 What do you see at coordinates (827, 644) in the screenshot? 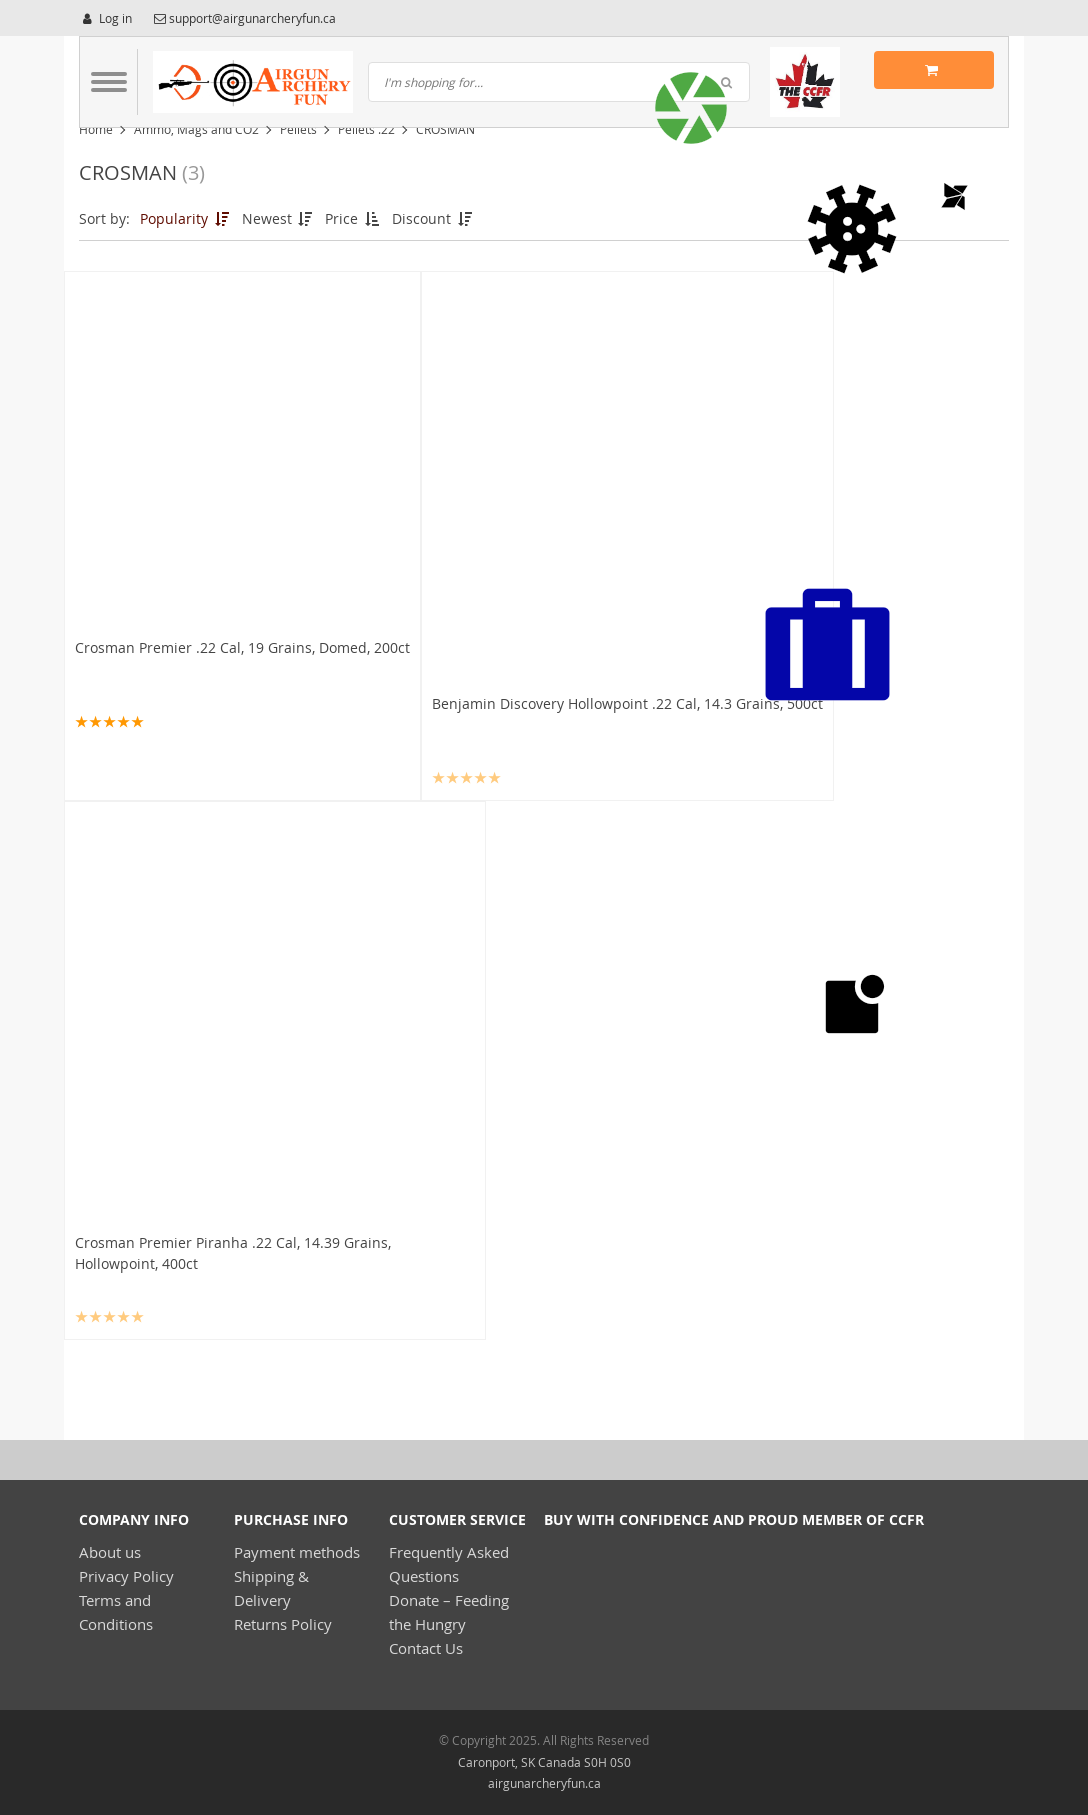
I see `access travel or trip planning features` at bounding box center [827, 644].